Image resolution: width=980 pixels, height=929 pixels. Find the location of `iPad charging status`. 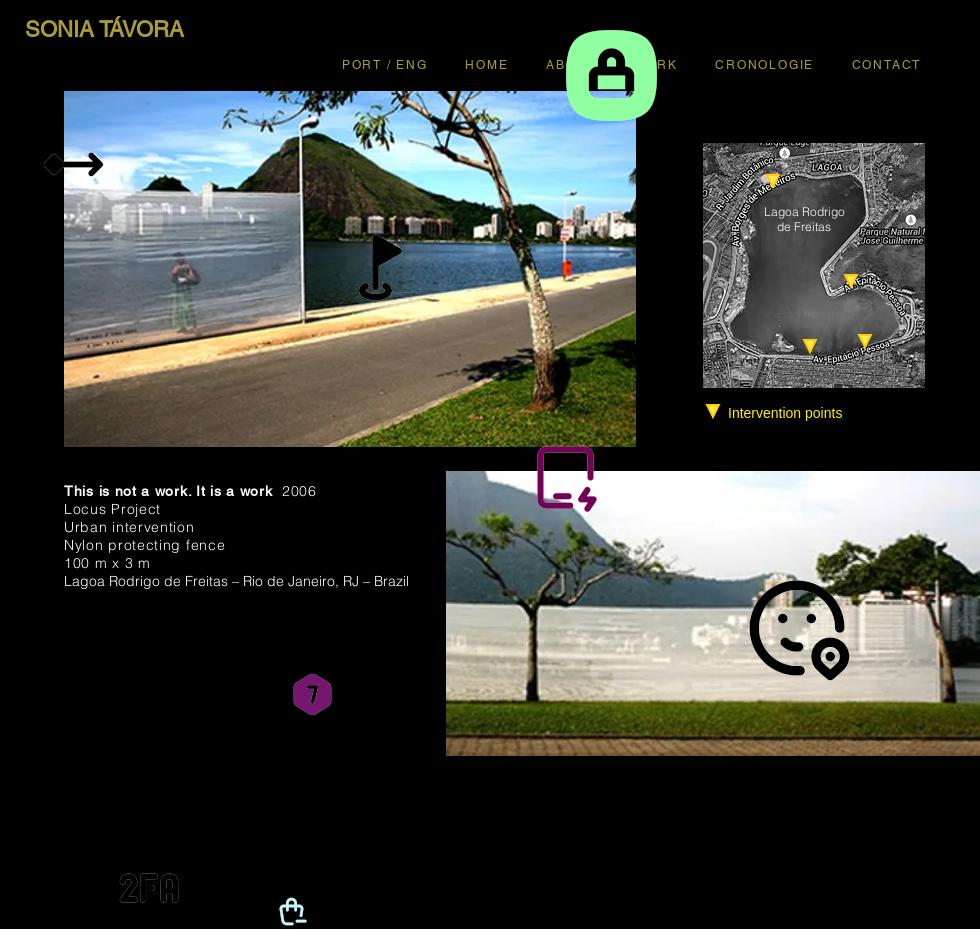

iPad charging status is located at coordinates (565, 477).